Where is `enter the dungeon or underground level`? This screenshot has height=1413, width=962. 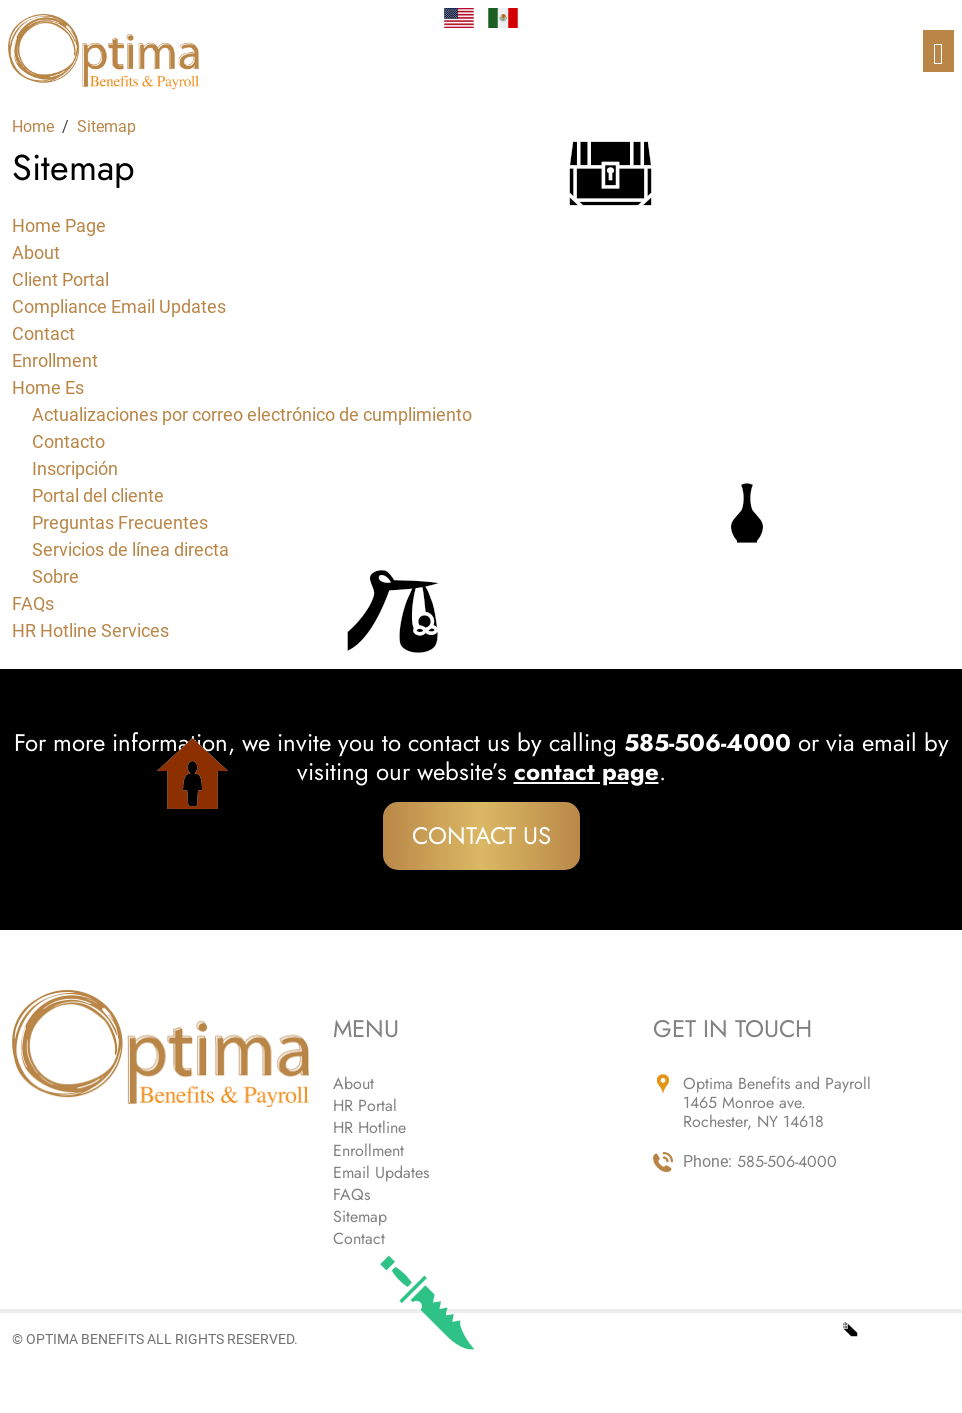 enter the dungeon or underground level is located at coordinates (849, 1328).